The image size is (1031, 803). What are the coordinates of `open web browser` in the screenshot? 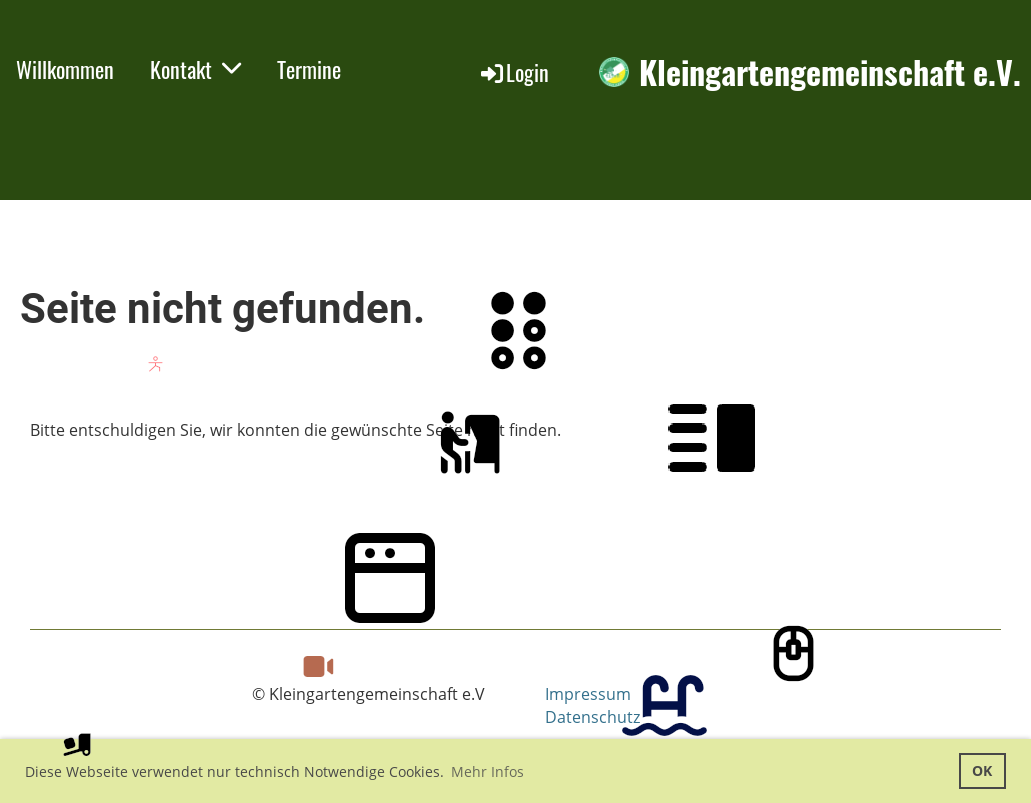 It's located at (390, 578).